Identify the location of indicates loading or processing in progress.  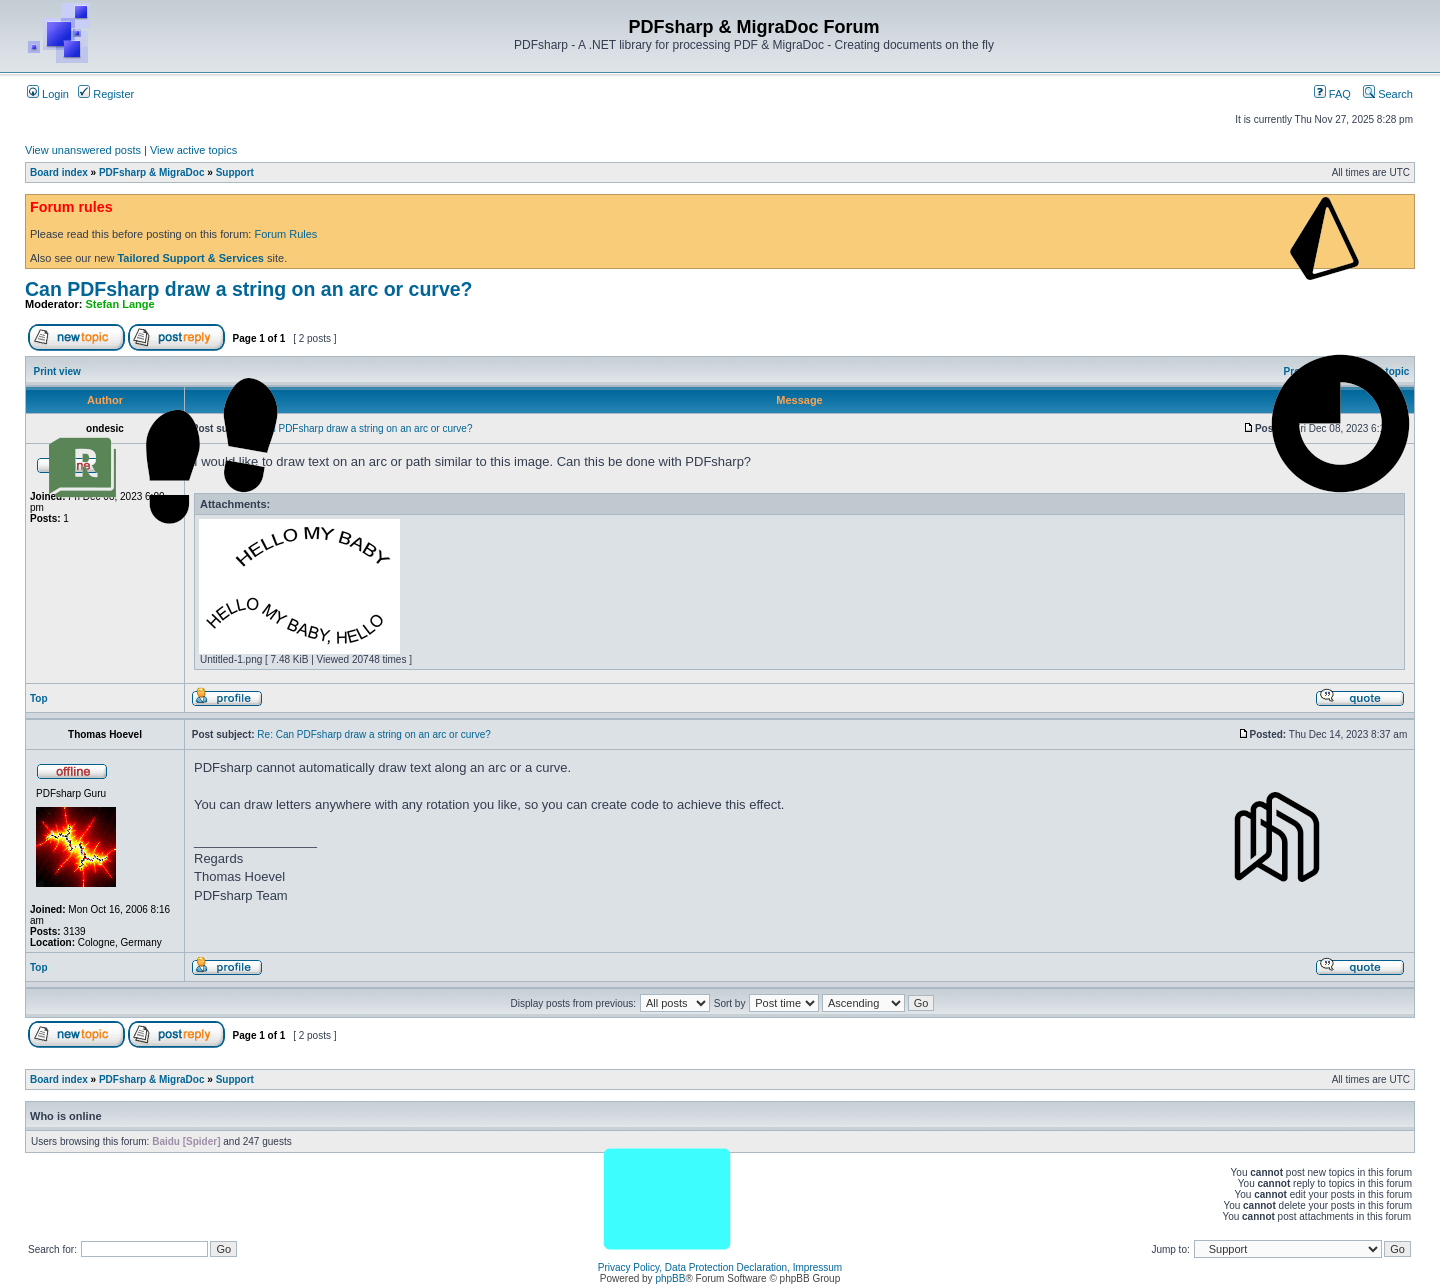
(1340, 423).